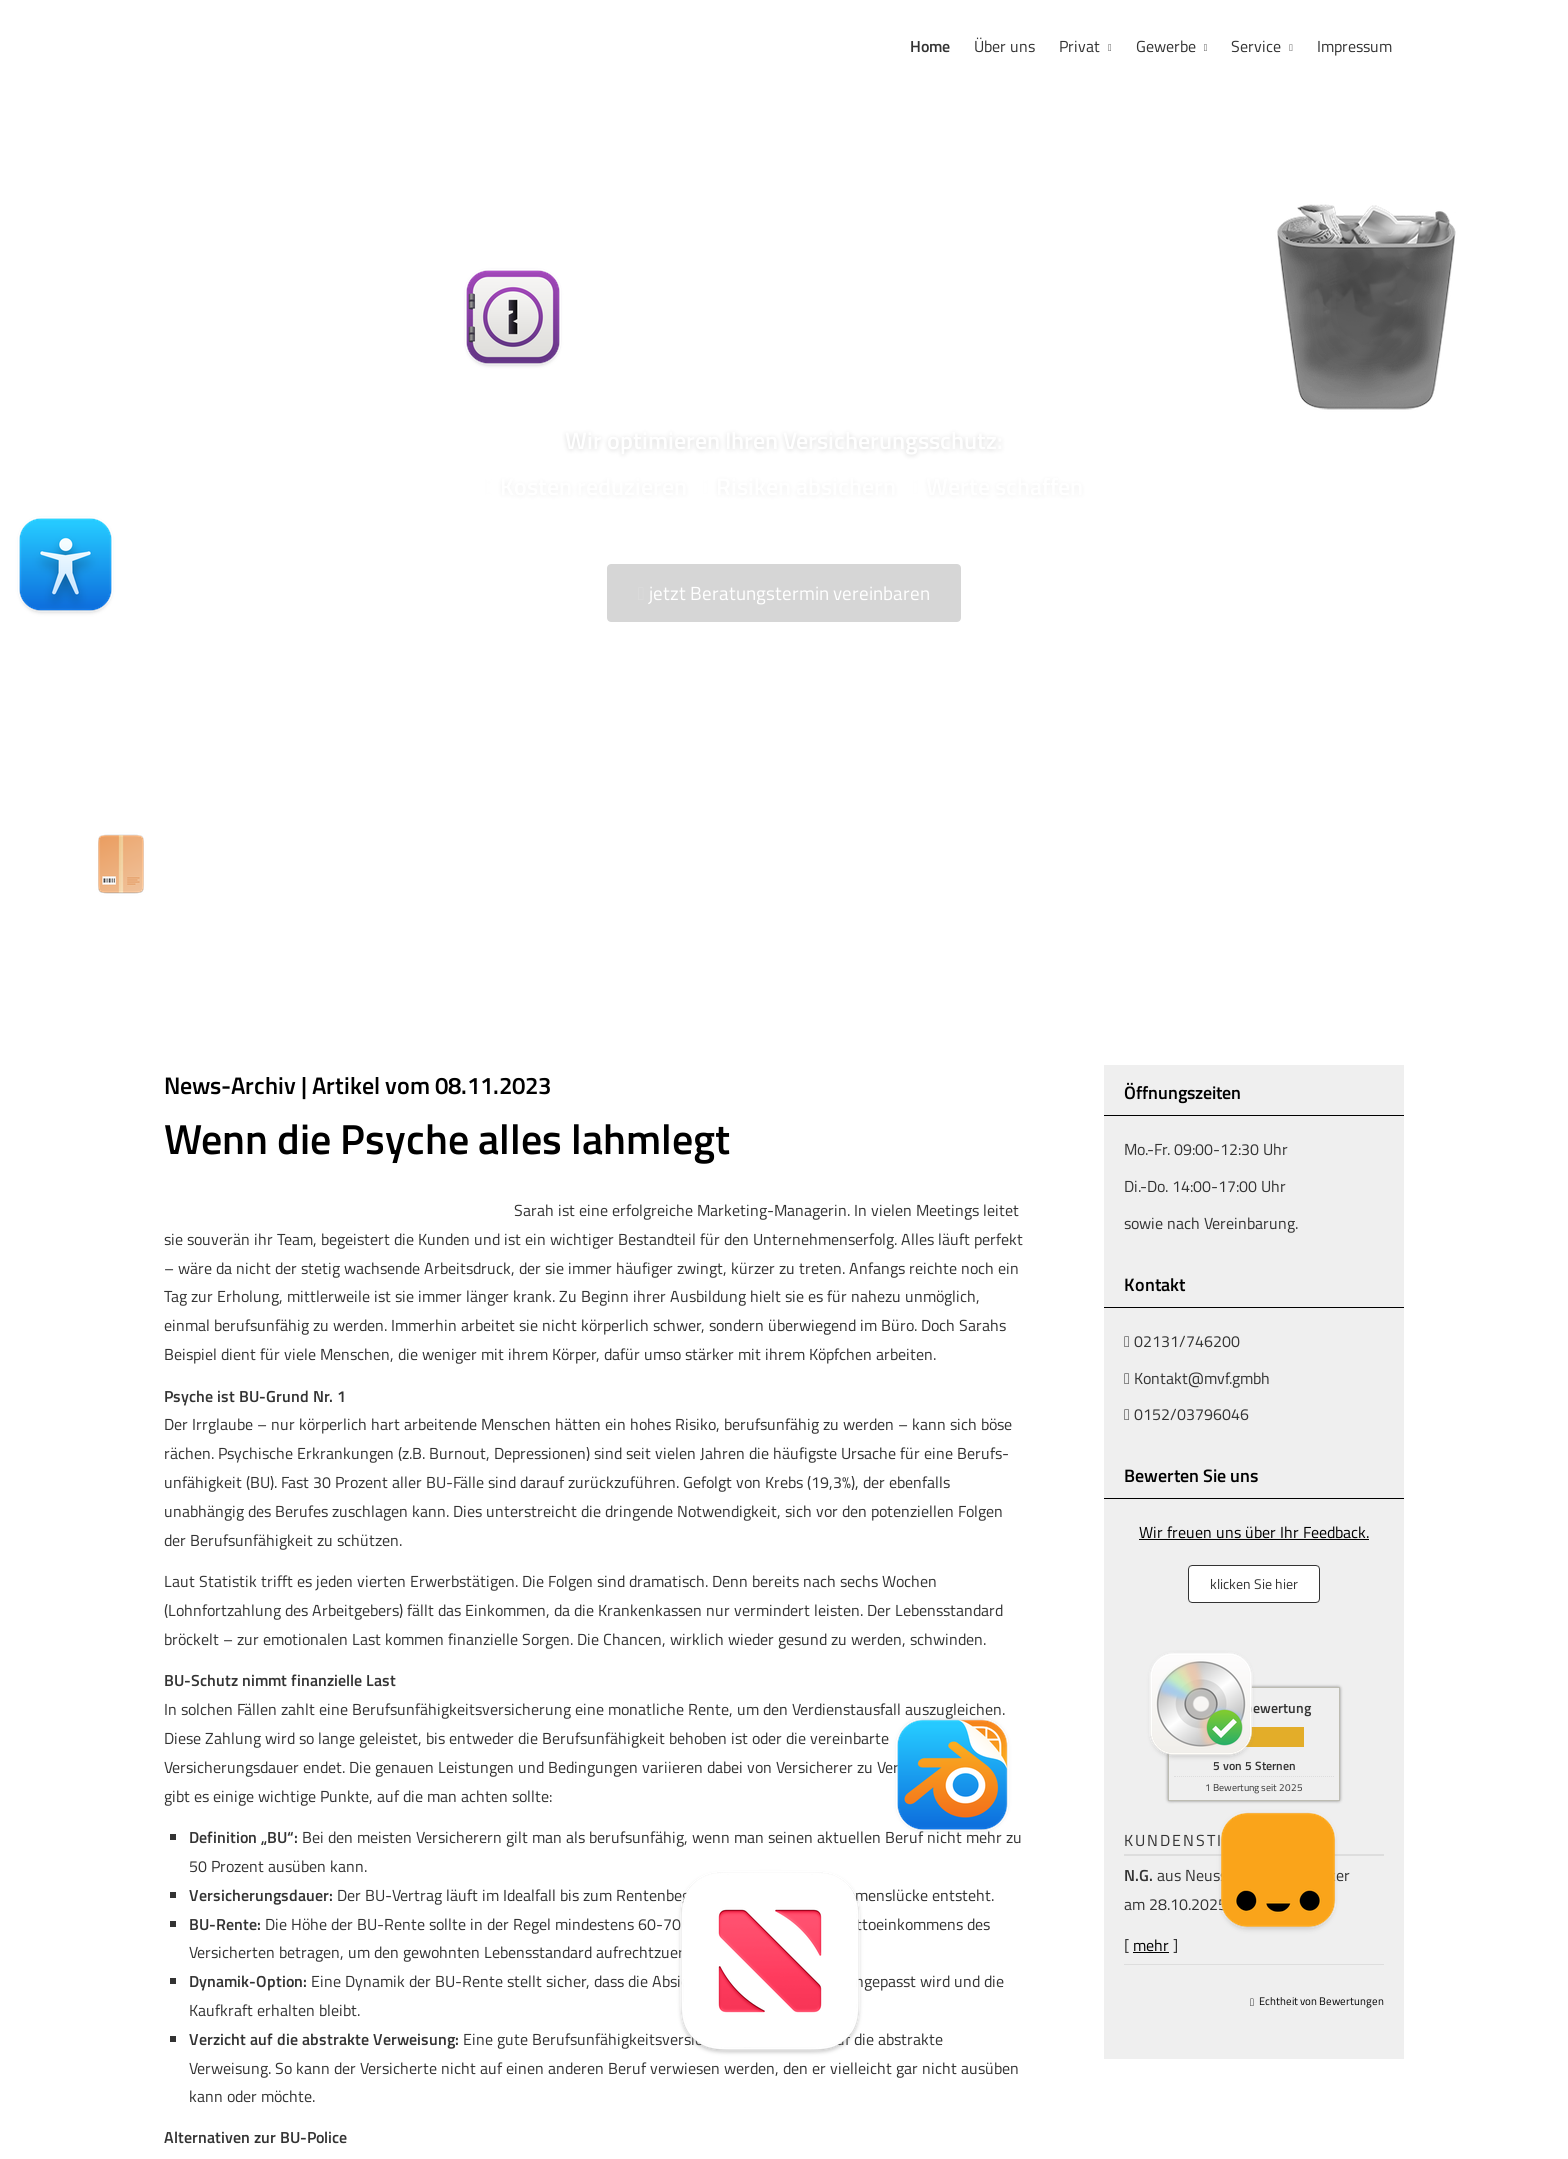  Describe the element at coordinates (952, 1774) in the screenshot. I see `open Blender 3D modeling application` at that location.